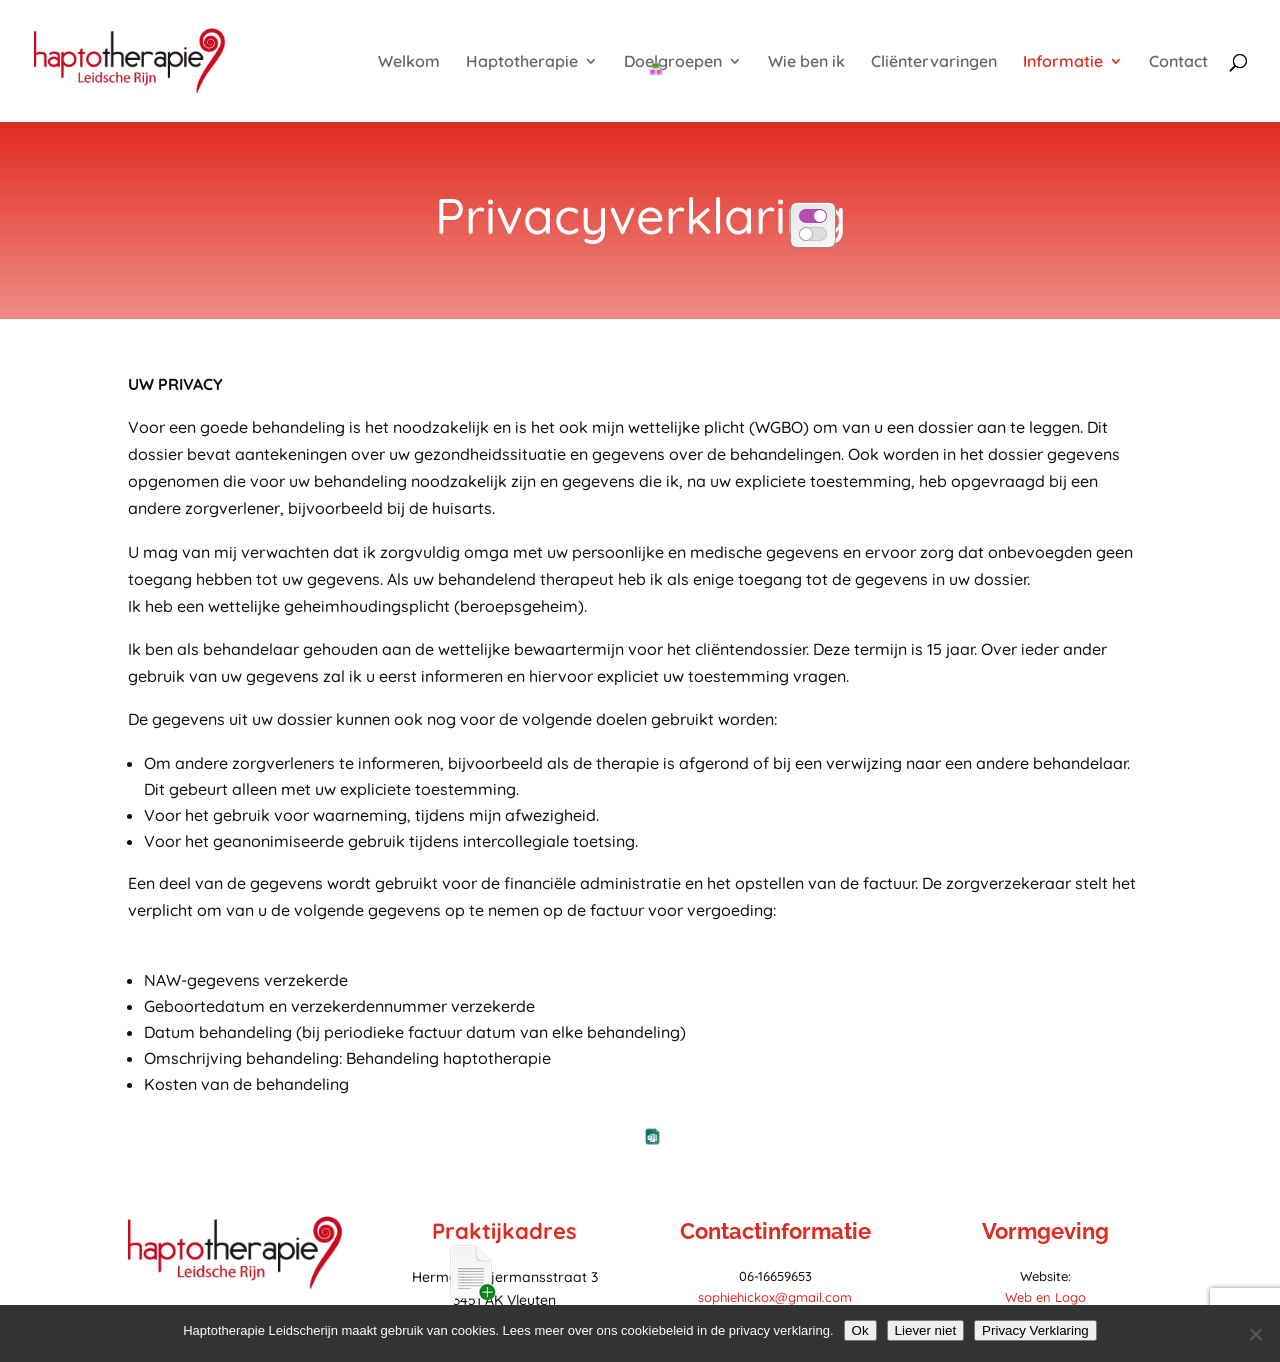 This screenshot has height=1362, width=1280. What do you see at coordinates (813, 225) in the screenshot?
I see `open desktop preferences or settings` at bounding box center [813, 225].